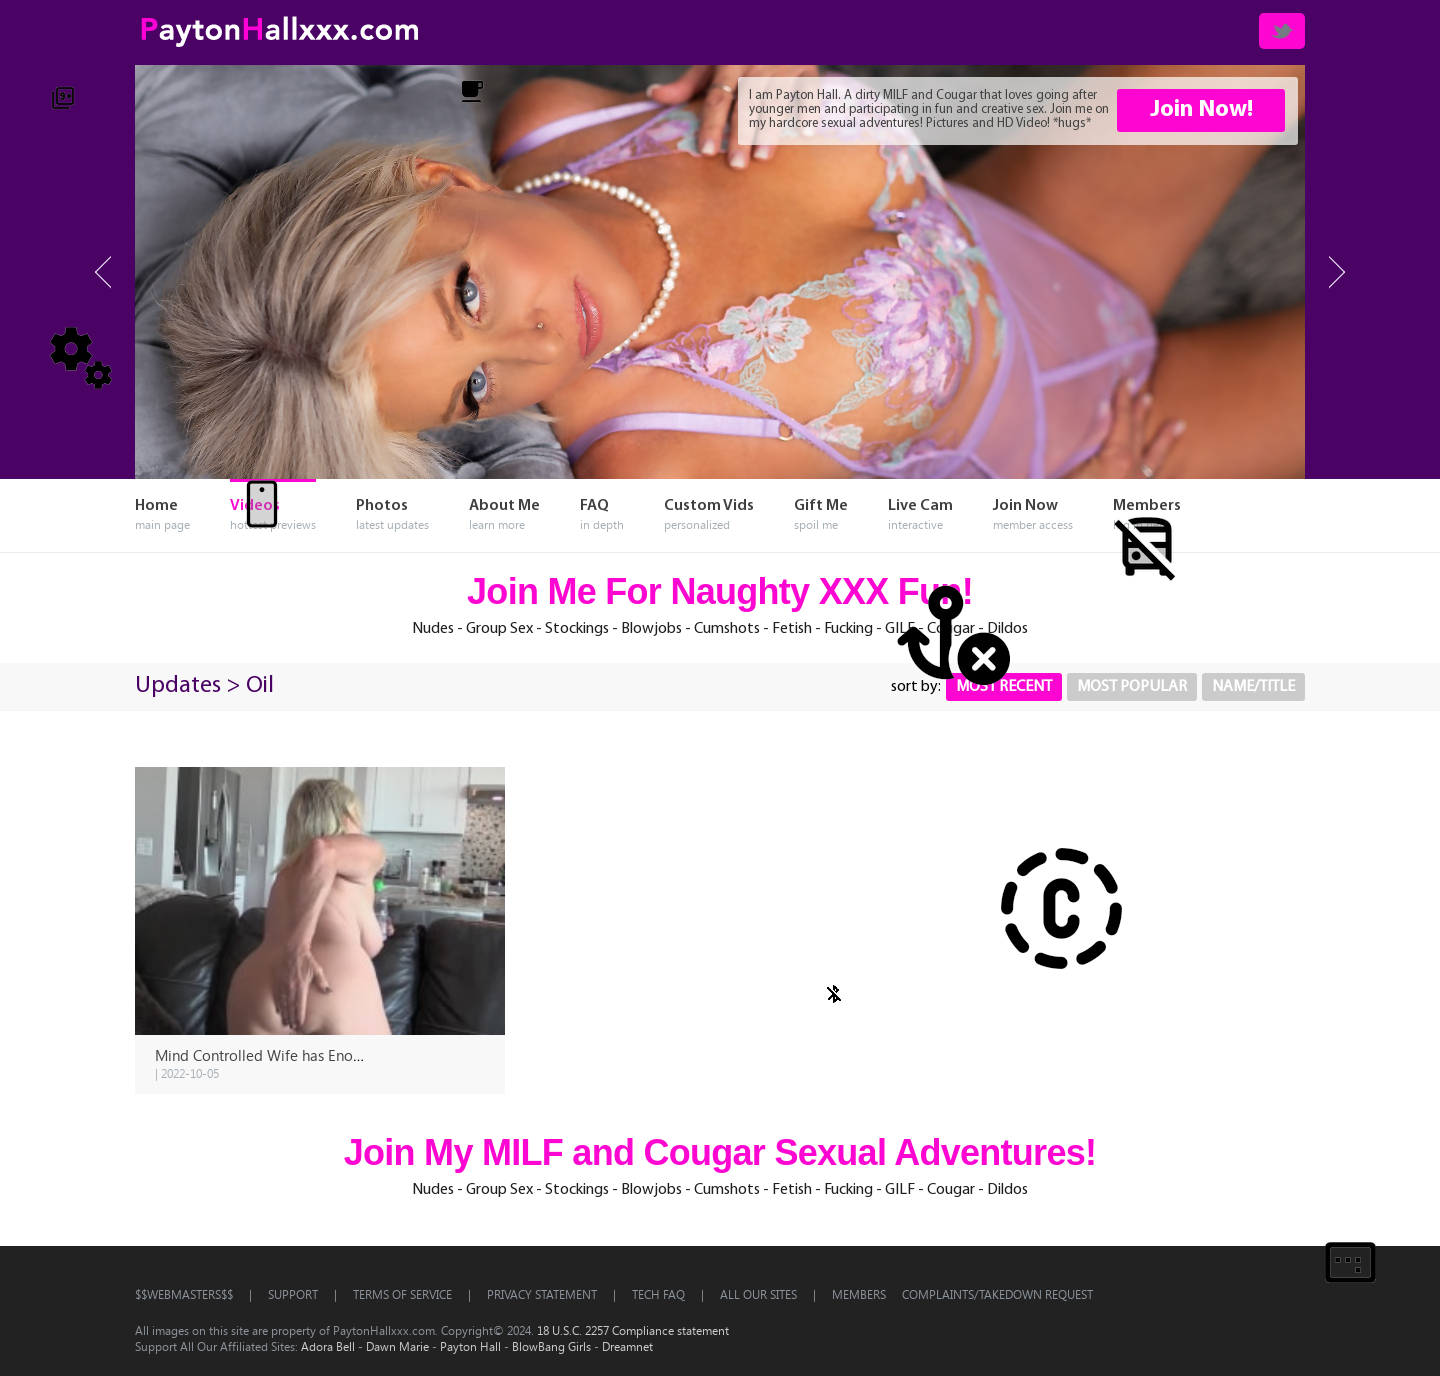 The width and height of the screenshot is (1440, 1376). Describe the element at coordinates (1147, 548) in the screenshot. I see `indicates transfers are not available at this stop` at that location.